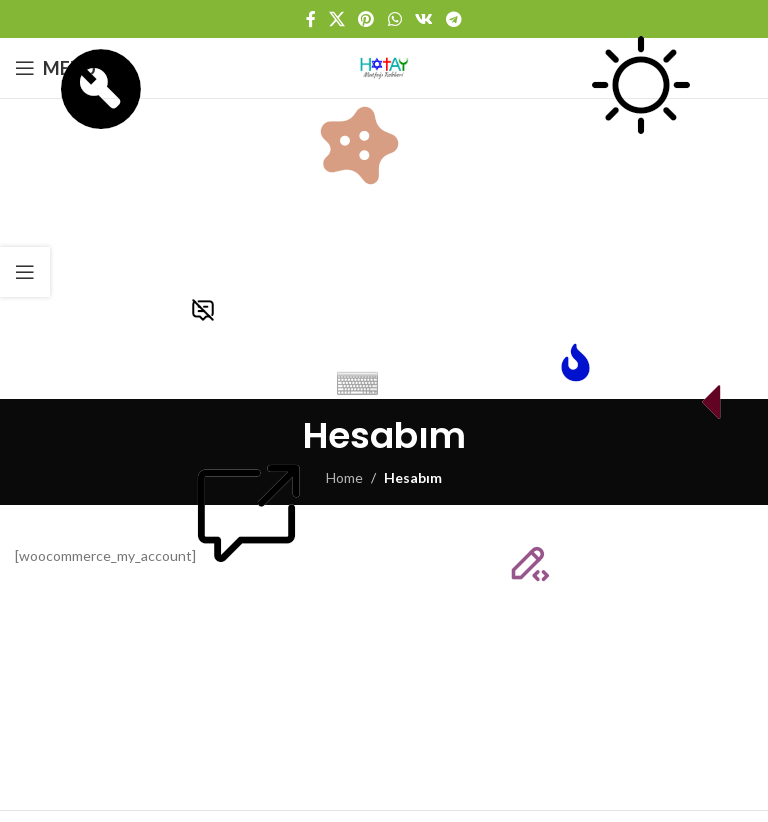 The height and width of the screenshot is (822, 768). Describe the element at coordinates (357, 383) in the screenshot. I see `connect or manage keyboard input device` at that location.